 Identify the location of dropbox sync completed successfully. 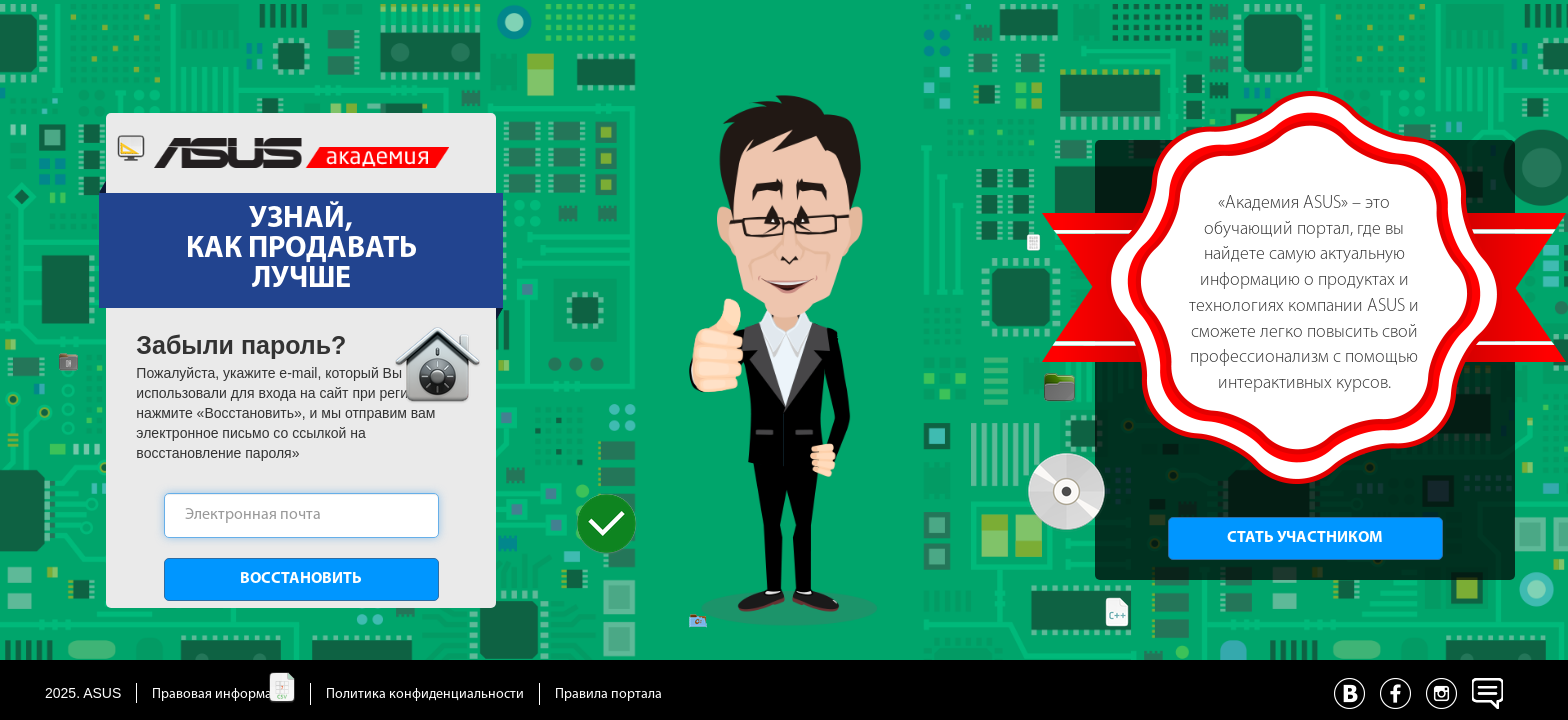
(606, 523).